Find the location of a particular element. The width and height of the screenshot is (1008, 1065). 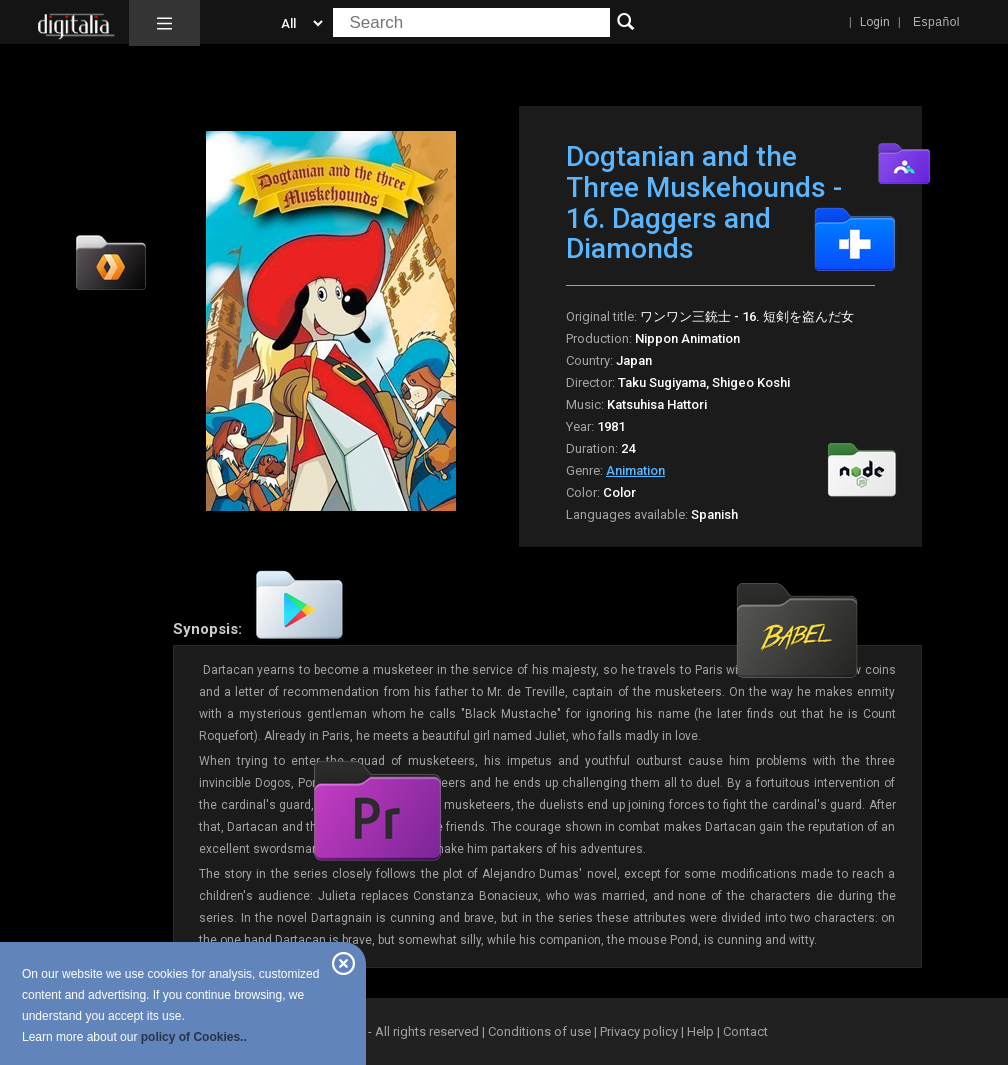

open node.js project folder is located at coordinates (861, 471).